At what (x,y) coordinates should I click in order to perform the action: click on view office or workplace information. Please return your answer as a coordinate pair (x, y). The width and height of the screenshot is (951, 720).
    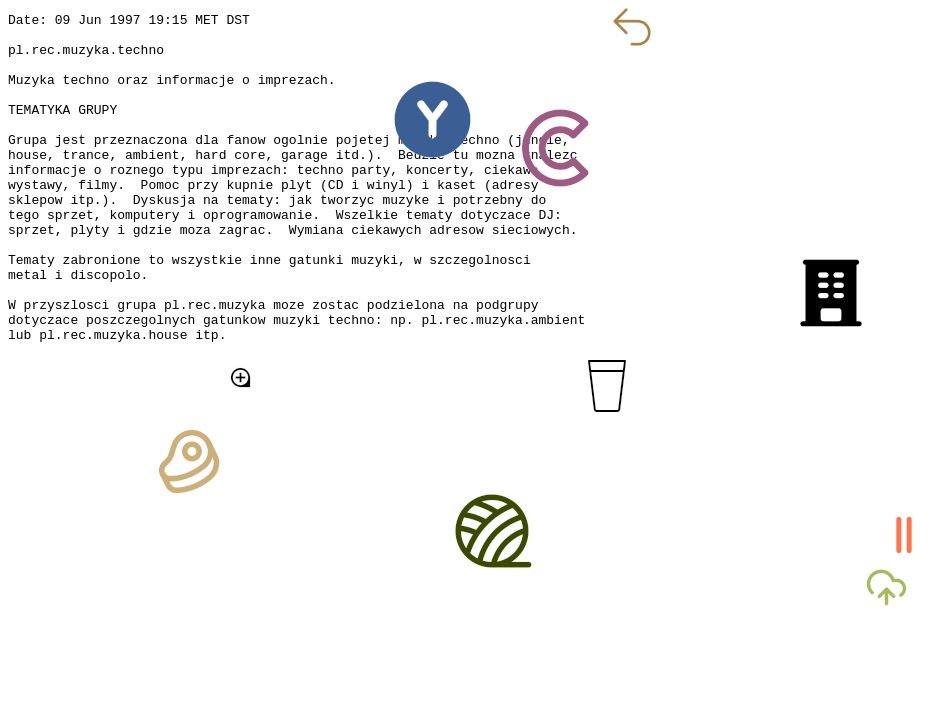
    Looking at the image, I should click on (831, 293).